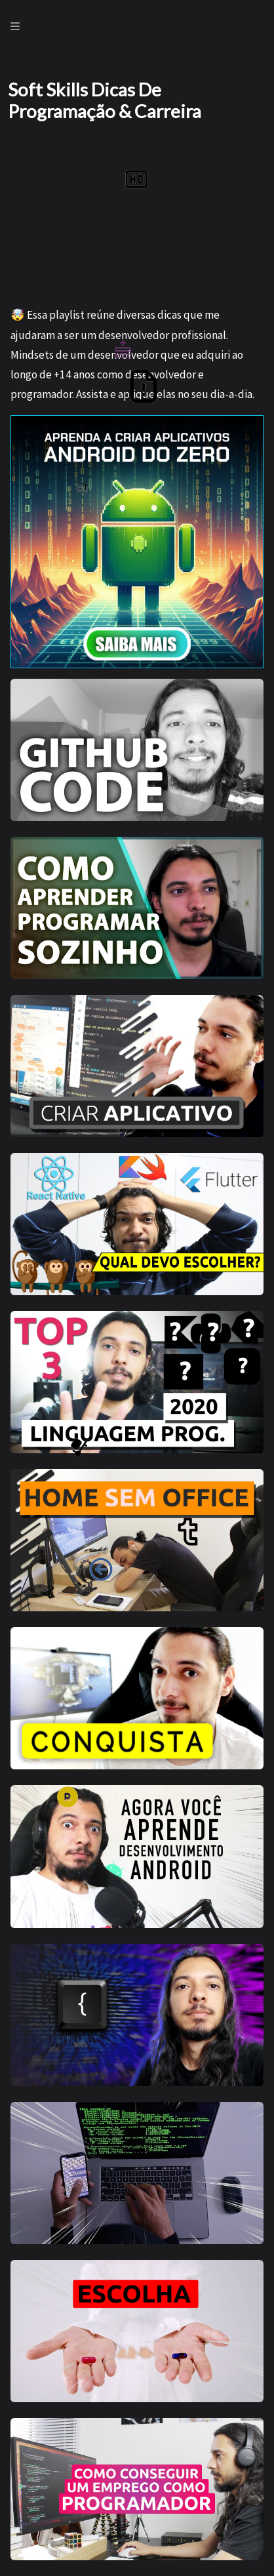 The image size is (274, 2576). I want to click on open tumblr app, so click(187, 1531).